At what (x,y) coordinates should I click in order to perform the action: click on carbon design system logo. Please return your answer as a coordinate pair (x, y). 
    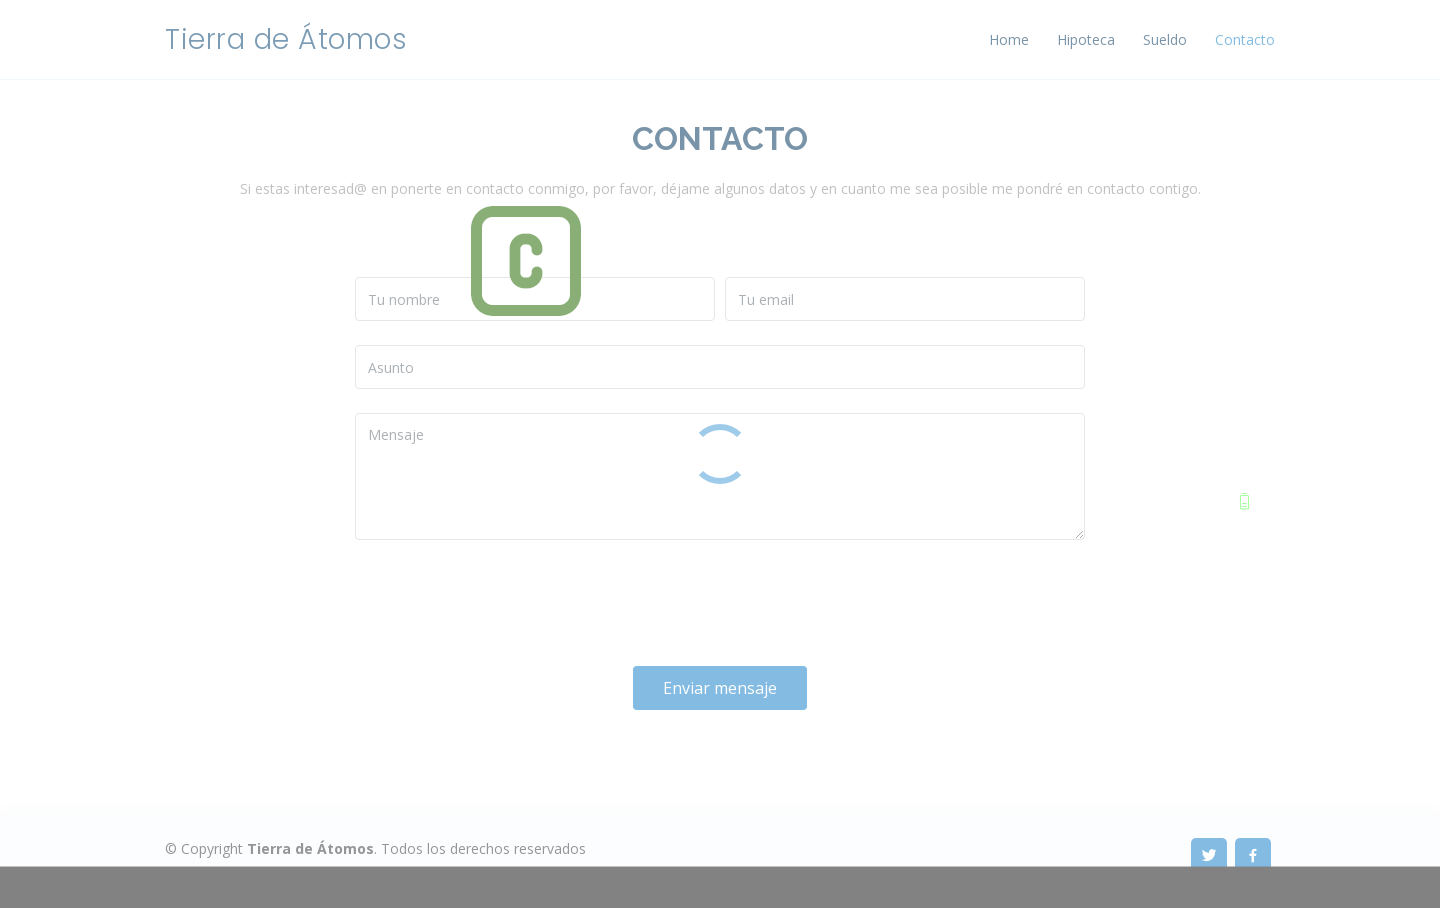
    Looking at the image, I should click on (526, 261).